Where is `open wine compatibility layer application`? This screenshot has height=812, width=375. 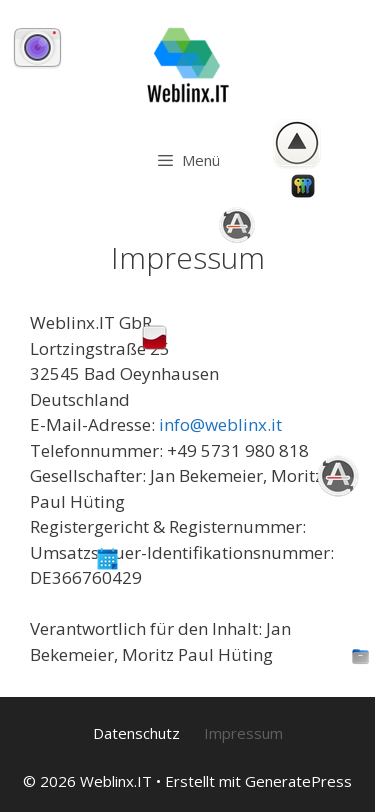
open wine compatibility layer application is located at coordinates (154, 337).